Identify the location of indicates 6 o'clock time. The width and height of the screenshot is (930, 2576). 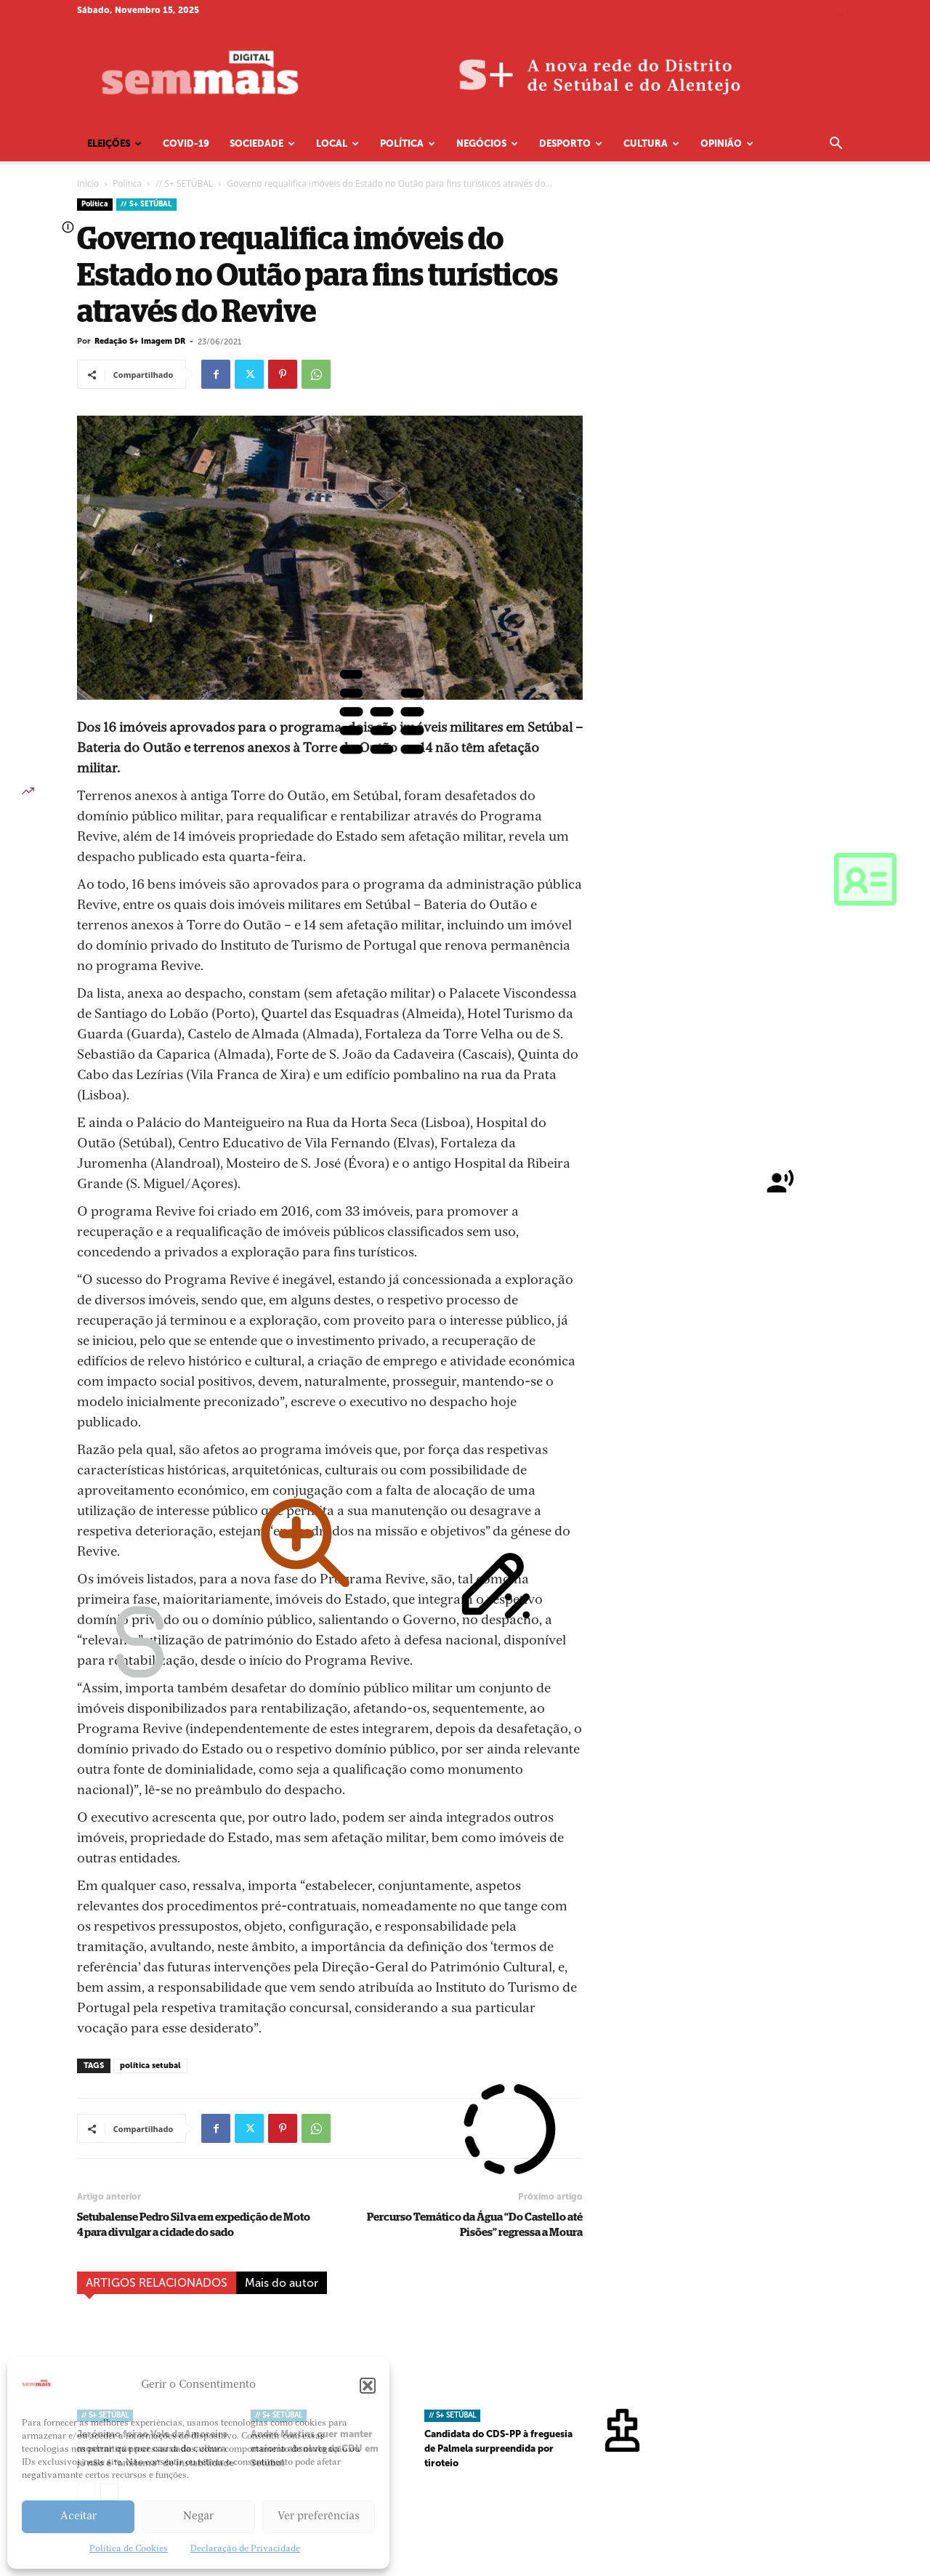
(68, 227).